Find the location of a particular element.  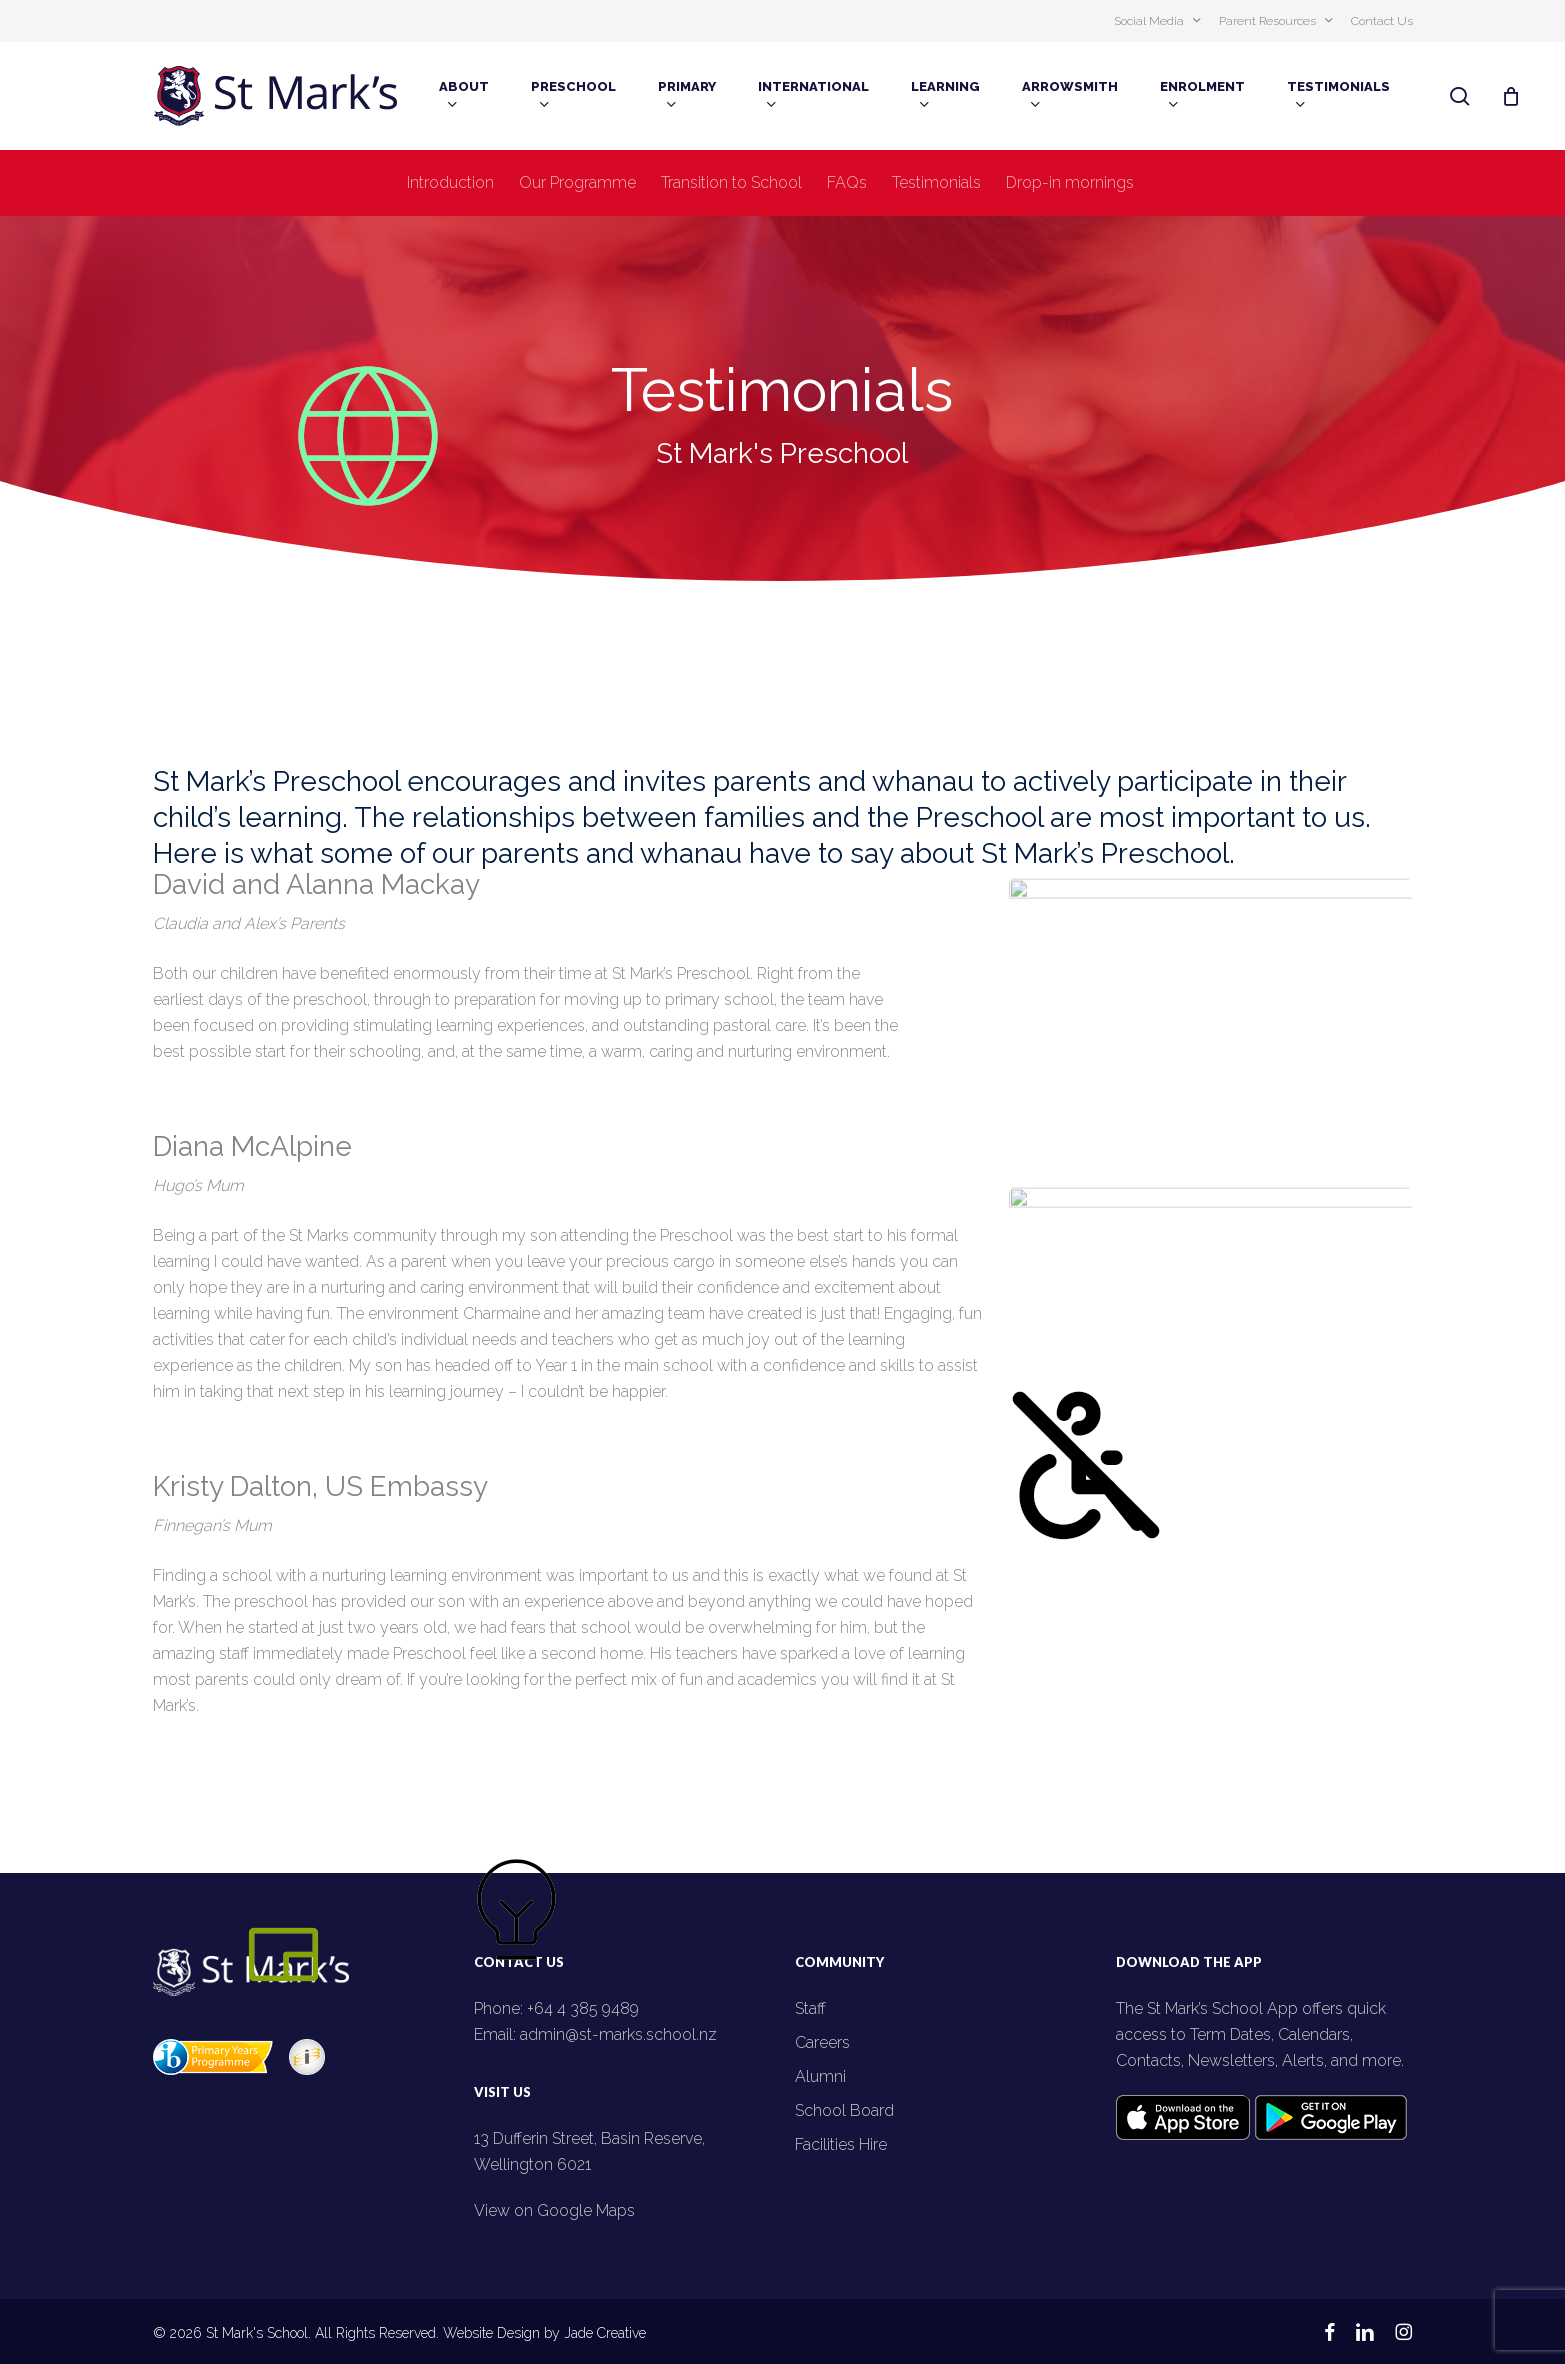

enable picture-in-picture mode is located at coordinates (283, 1954).